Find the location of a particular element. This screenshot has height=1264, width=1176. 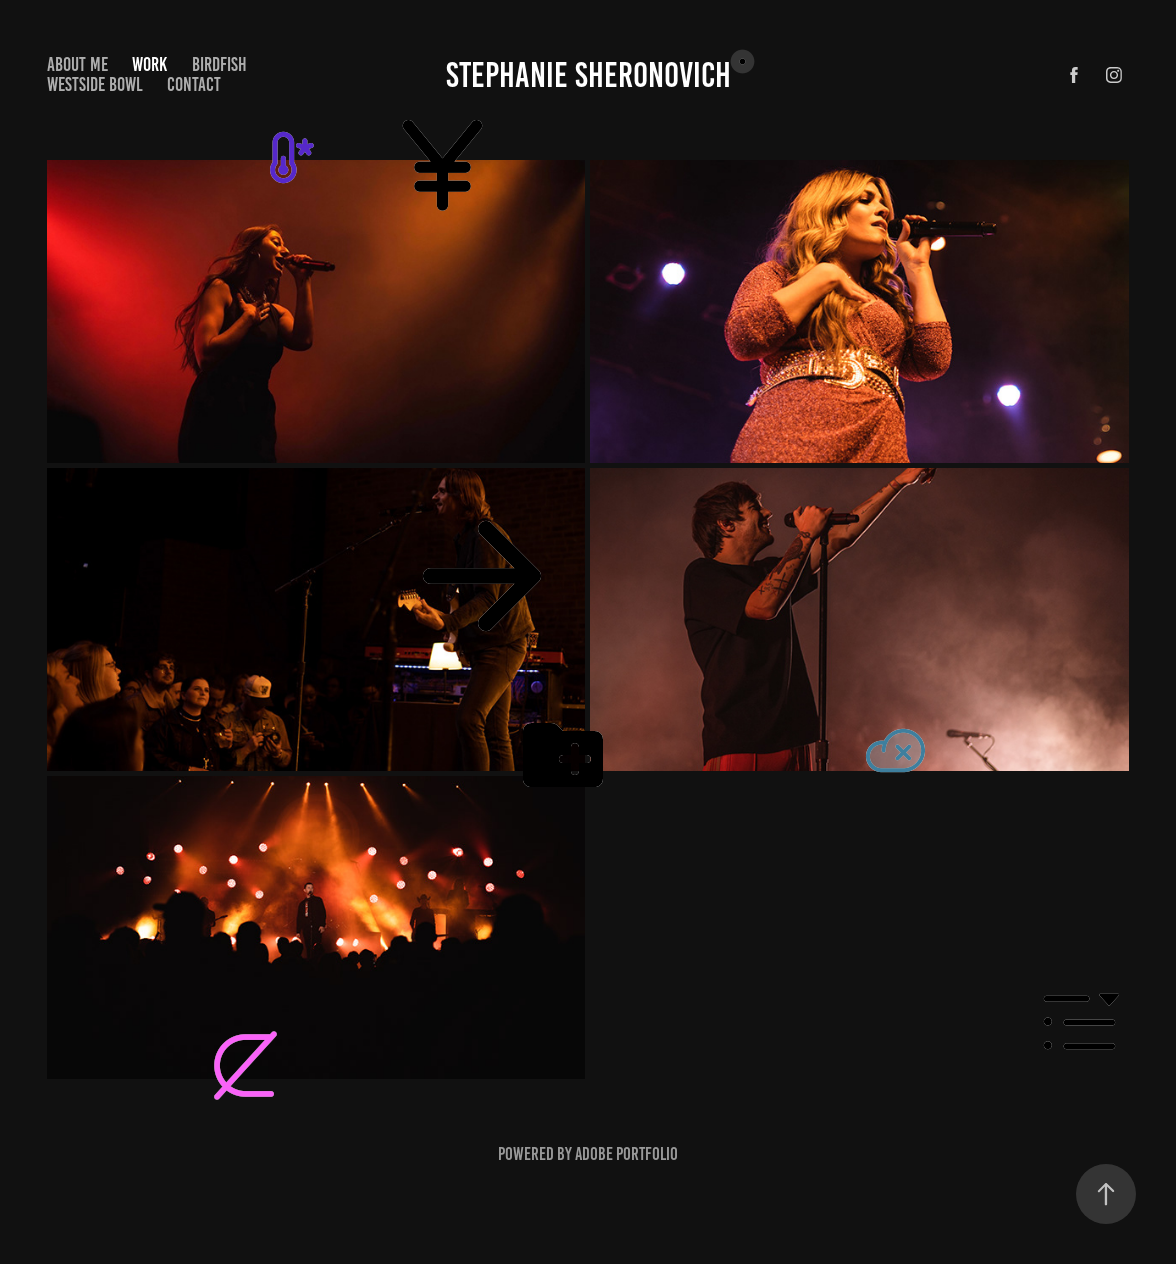

disconnect from cloud storage is located at coordinates (895, 750).